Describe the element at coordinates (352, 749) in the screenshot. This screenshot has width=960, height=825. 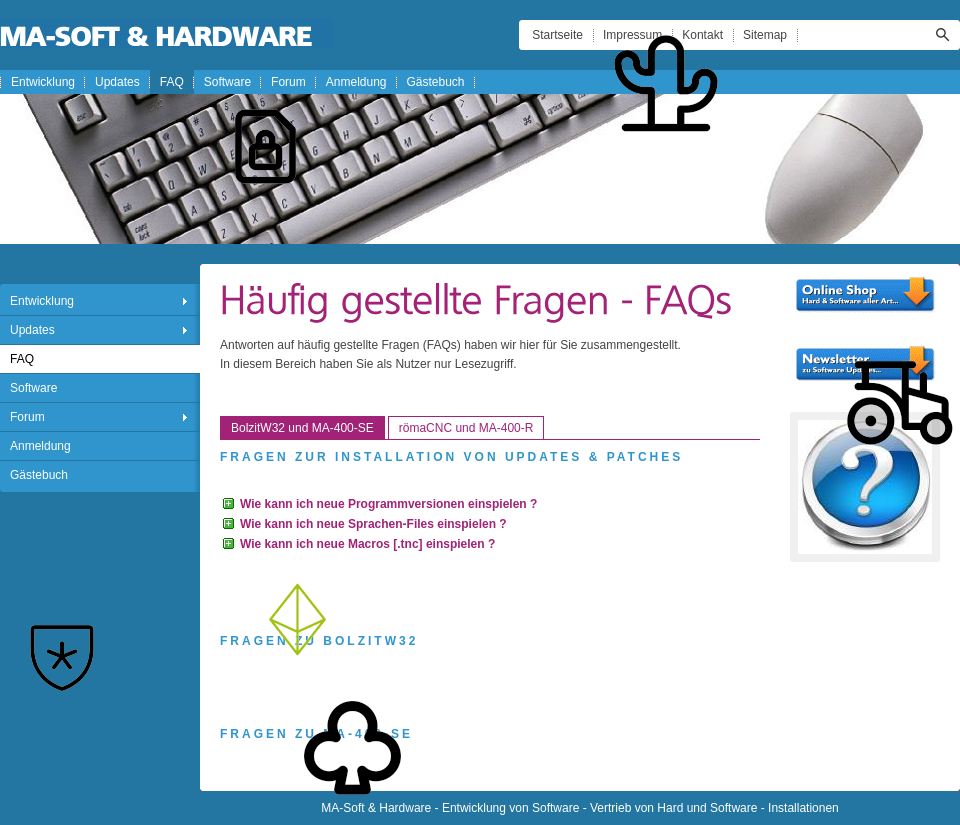
I see `select clubs suit in a card game` at that location.